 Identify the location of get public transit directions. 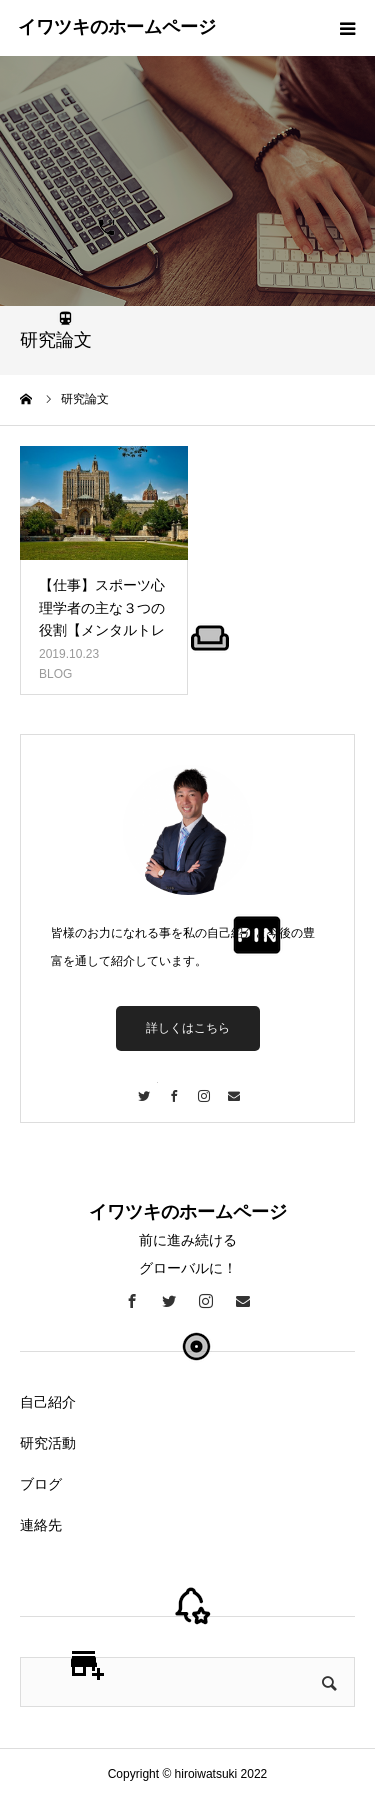
(65, 318).